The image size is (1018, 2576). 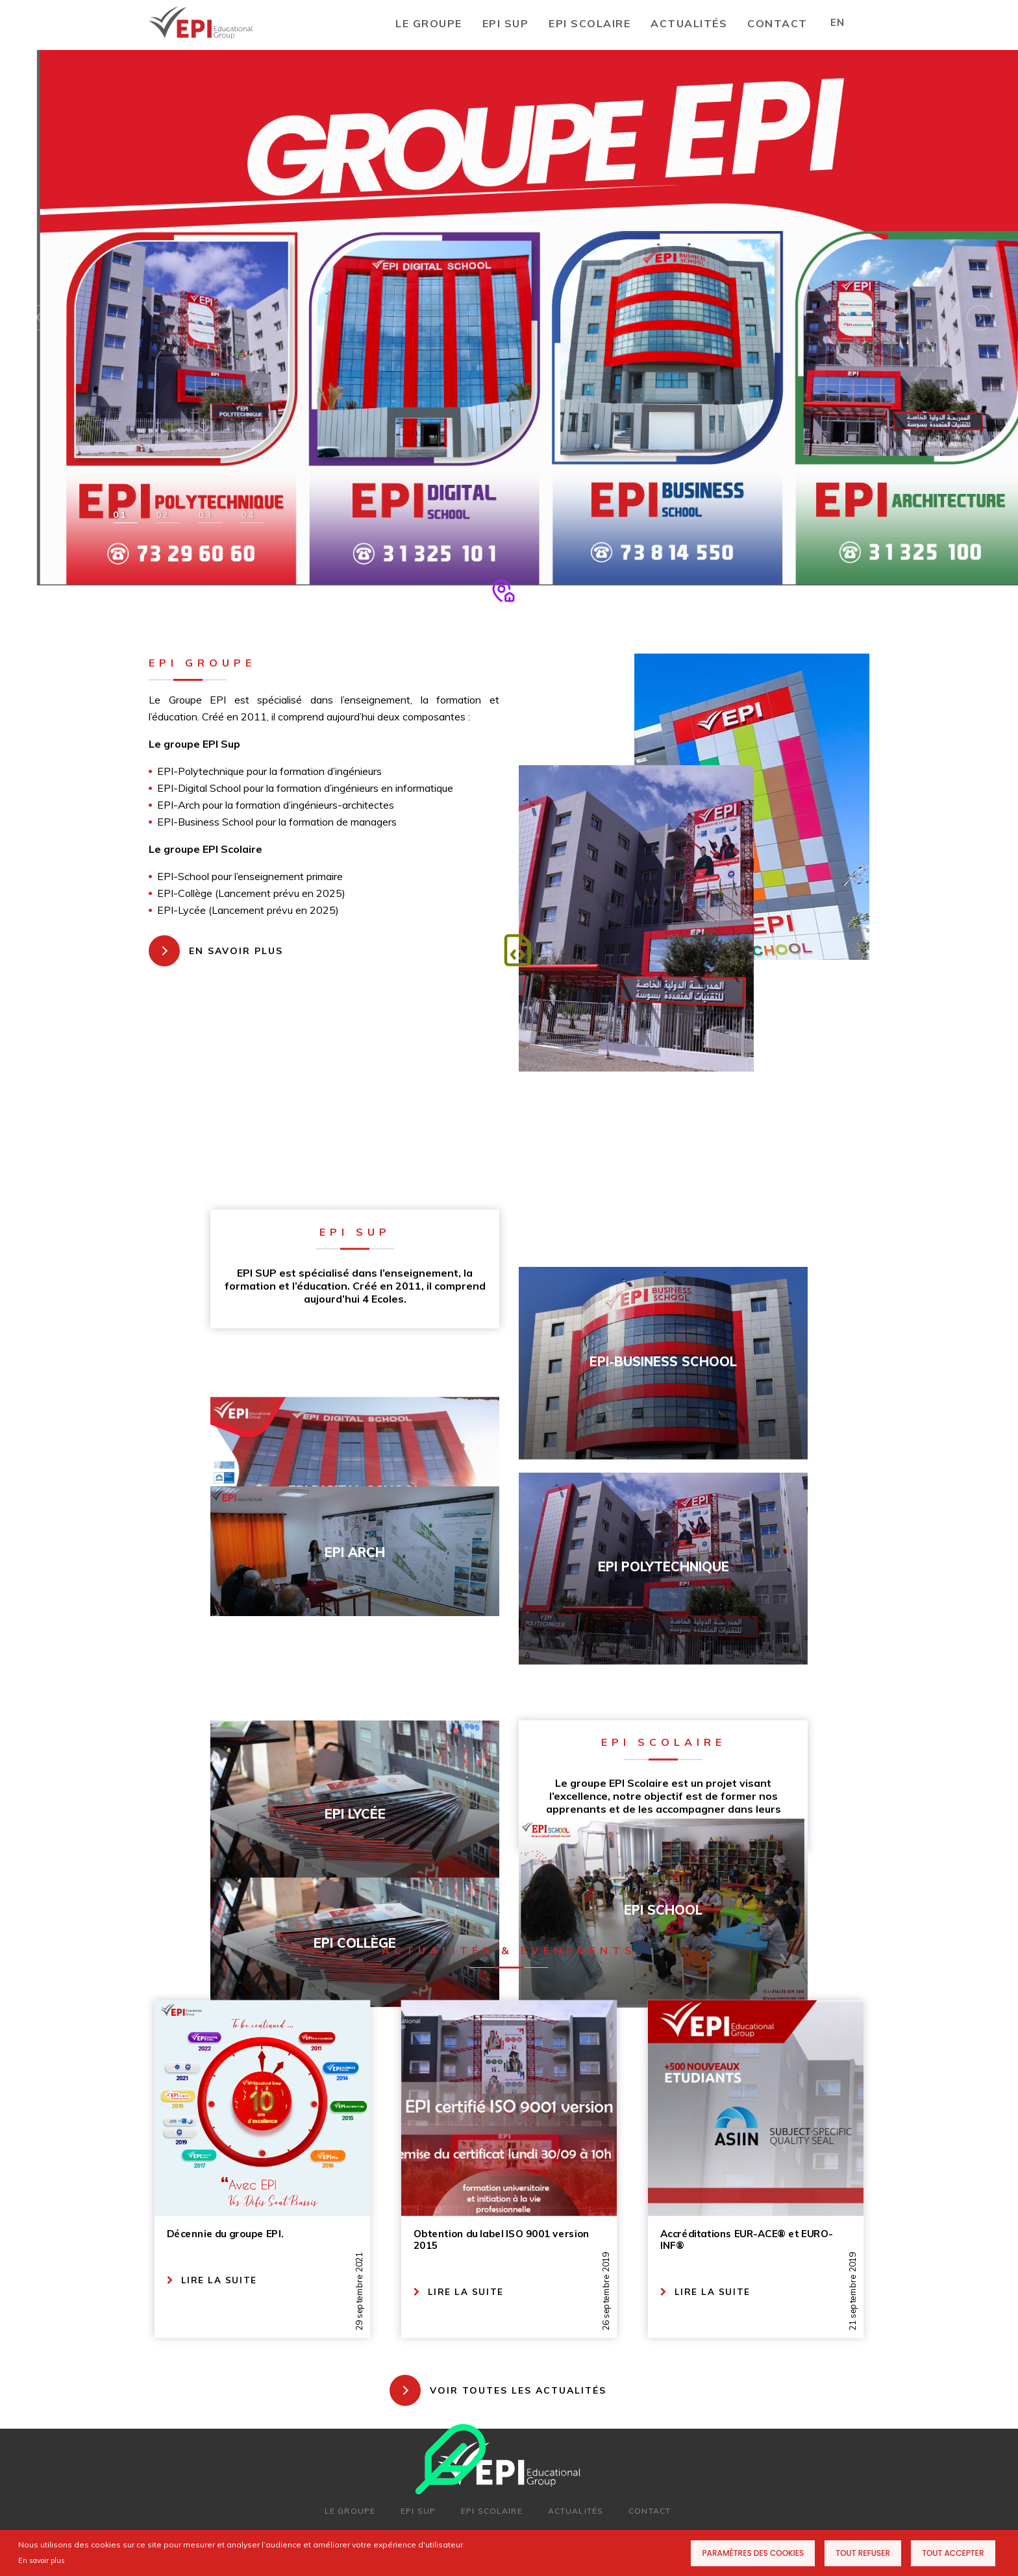 What do you see at coordinates (517, 950) in the screenshot?
I see `view source code file` at bounding box center [517, 950].